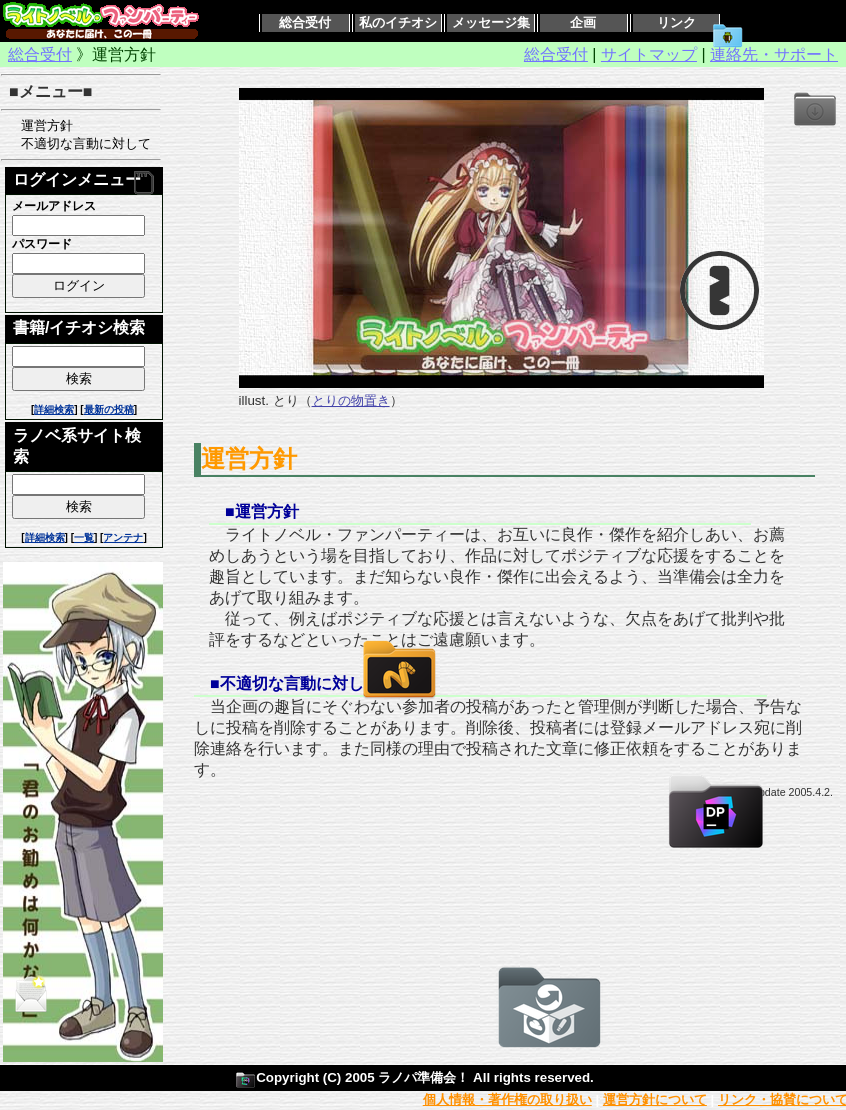 This screenshot has width=846, height=1110. I want to click on compose a new email message, so click(31, 995).